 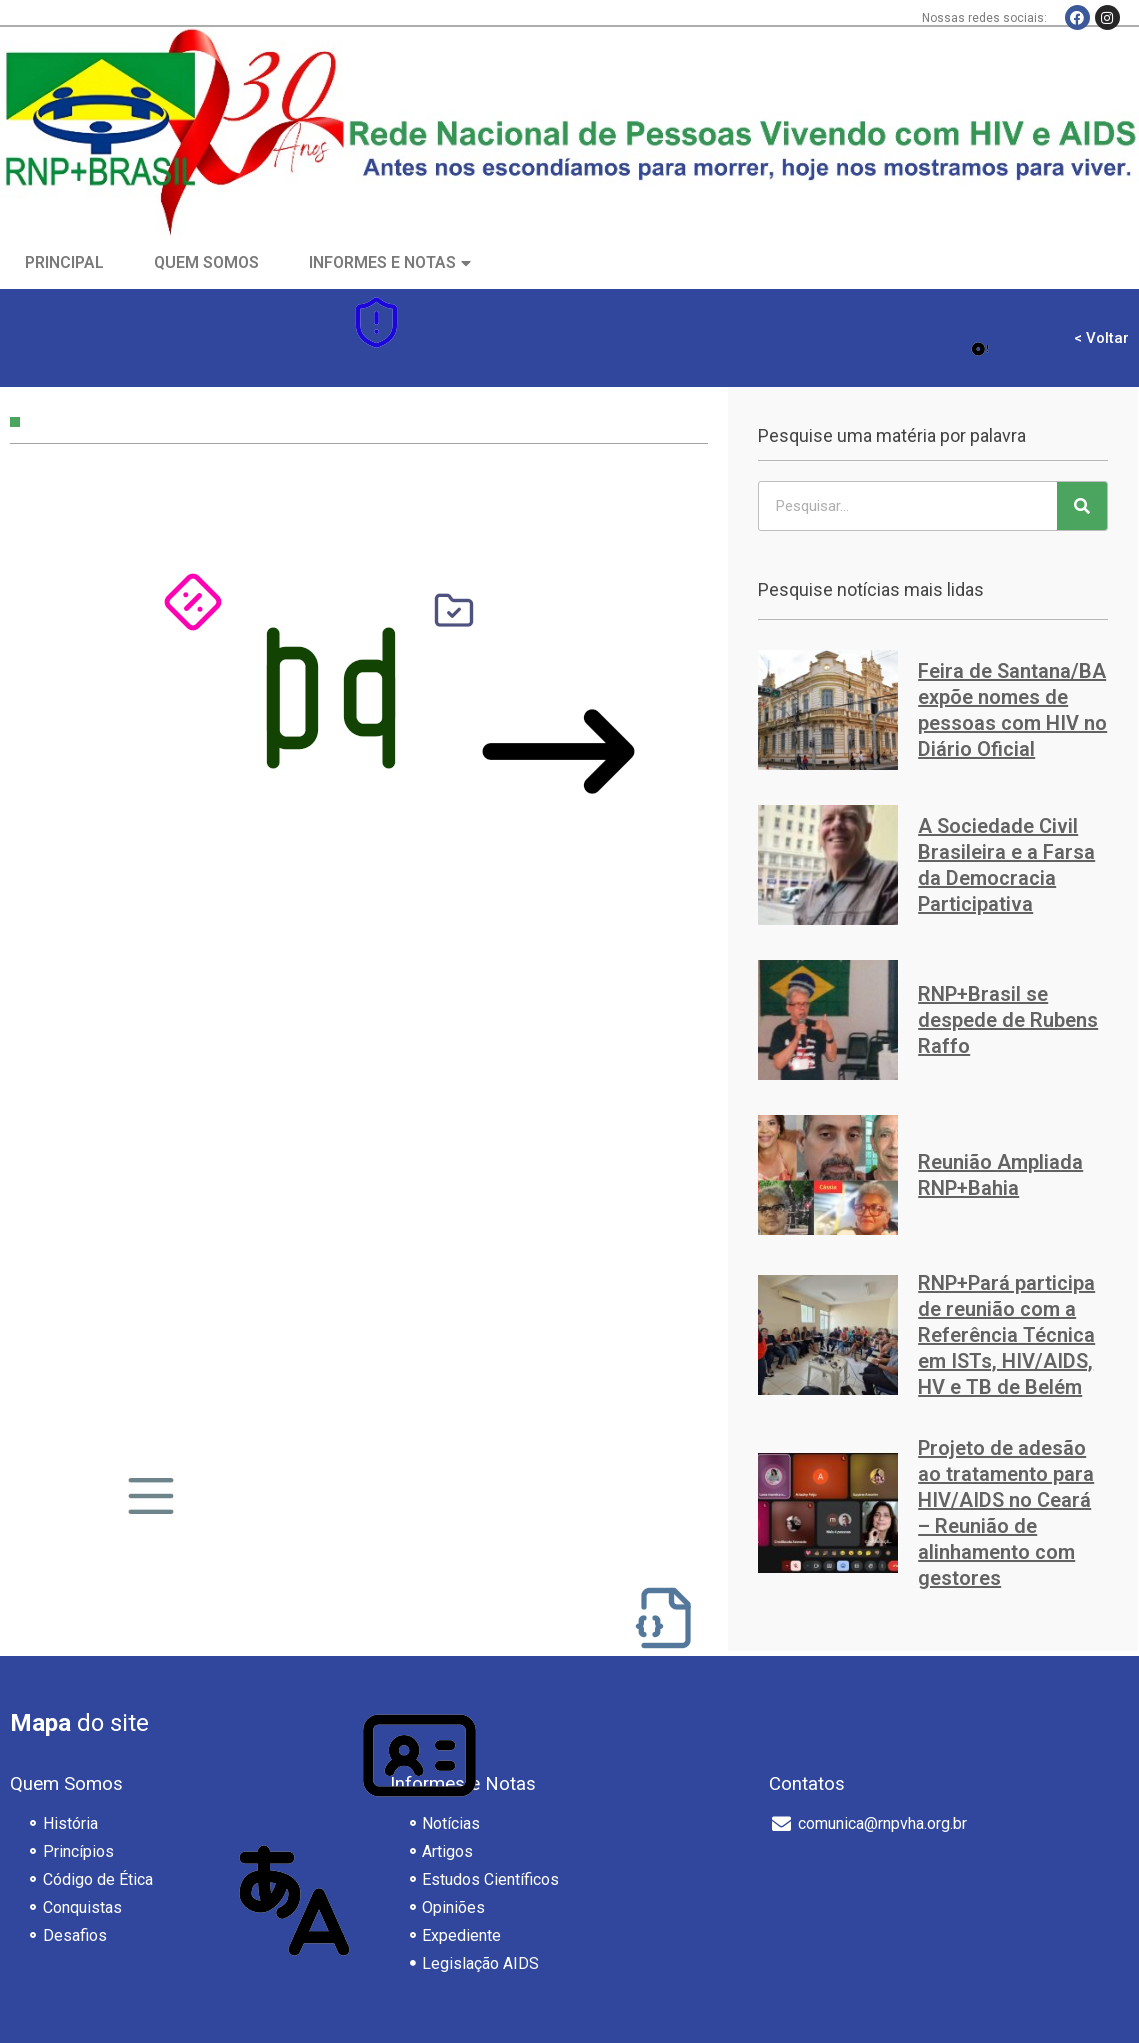 What do you see at coordinates (193, 602) in the screenshot?
I see `view discount or promotional offer` at bounding box center [193, 602].